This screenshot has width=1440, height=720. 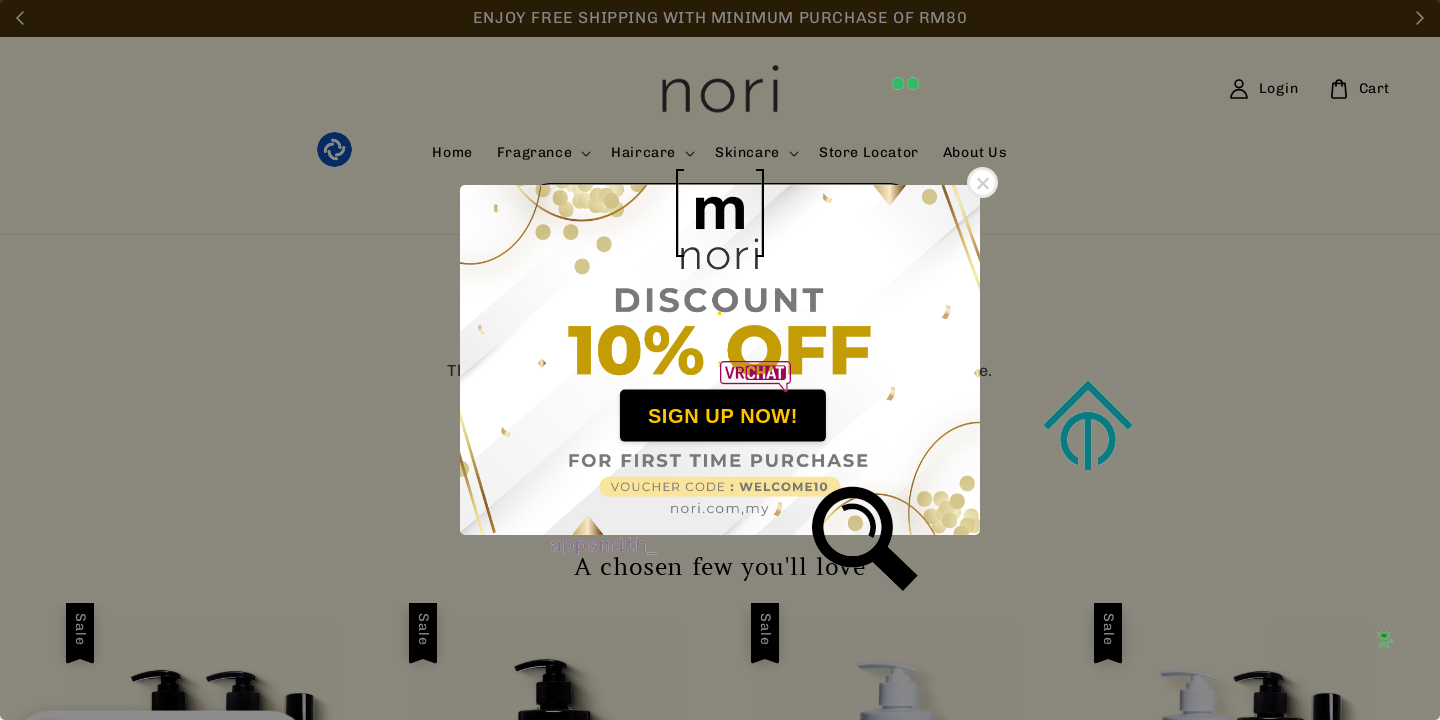 I want to click on appsmith platform logo, so click(x=604, y=546).